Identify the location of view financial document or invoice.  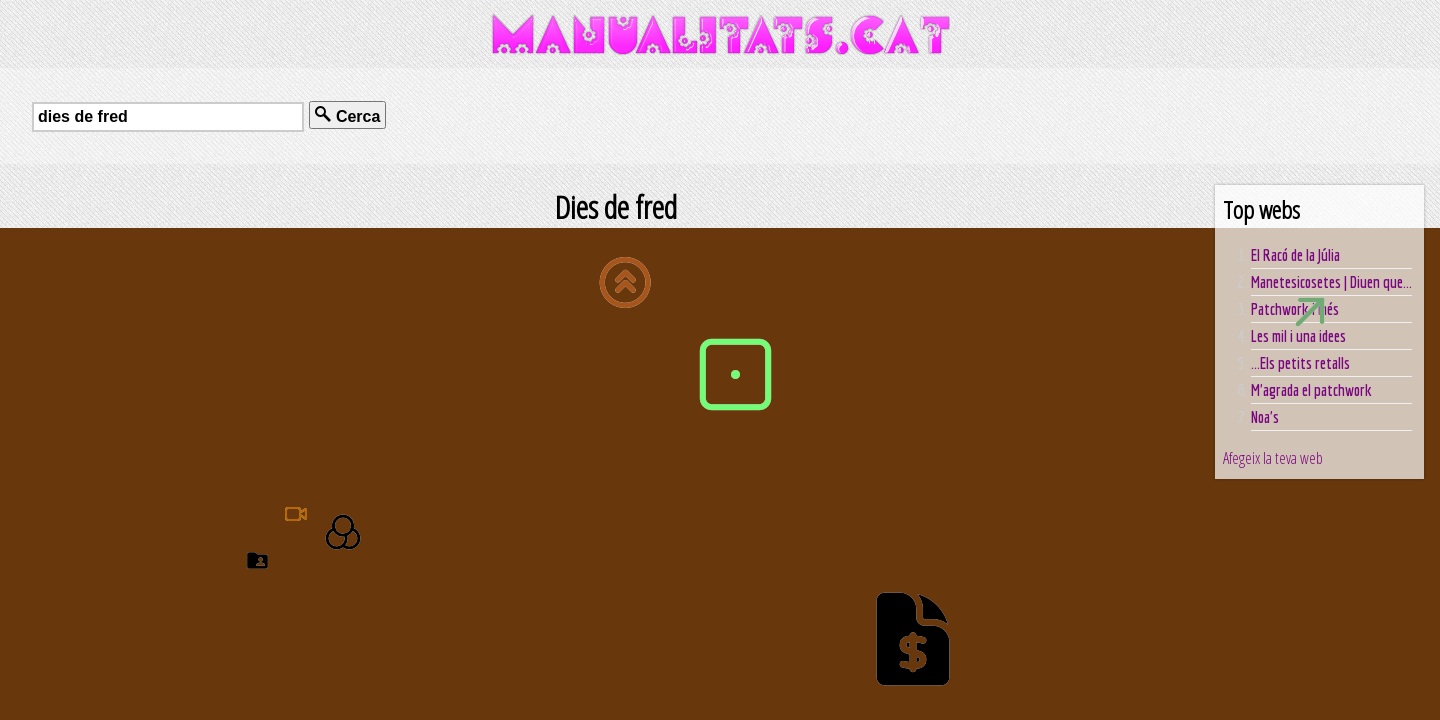
(913, 639).